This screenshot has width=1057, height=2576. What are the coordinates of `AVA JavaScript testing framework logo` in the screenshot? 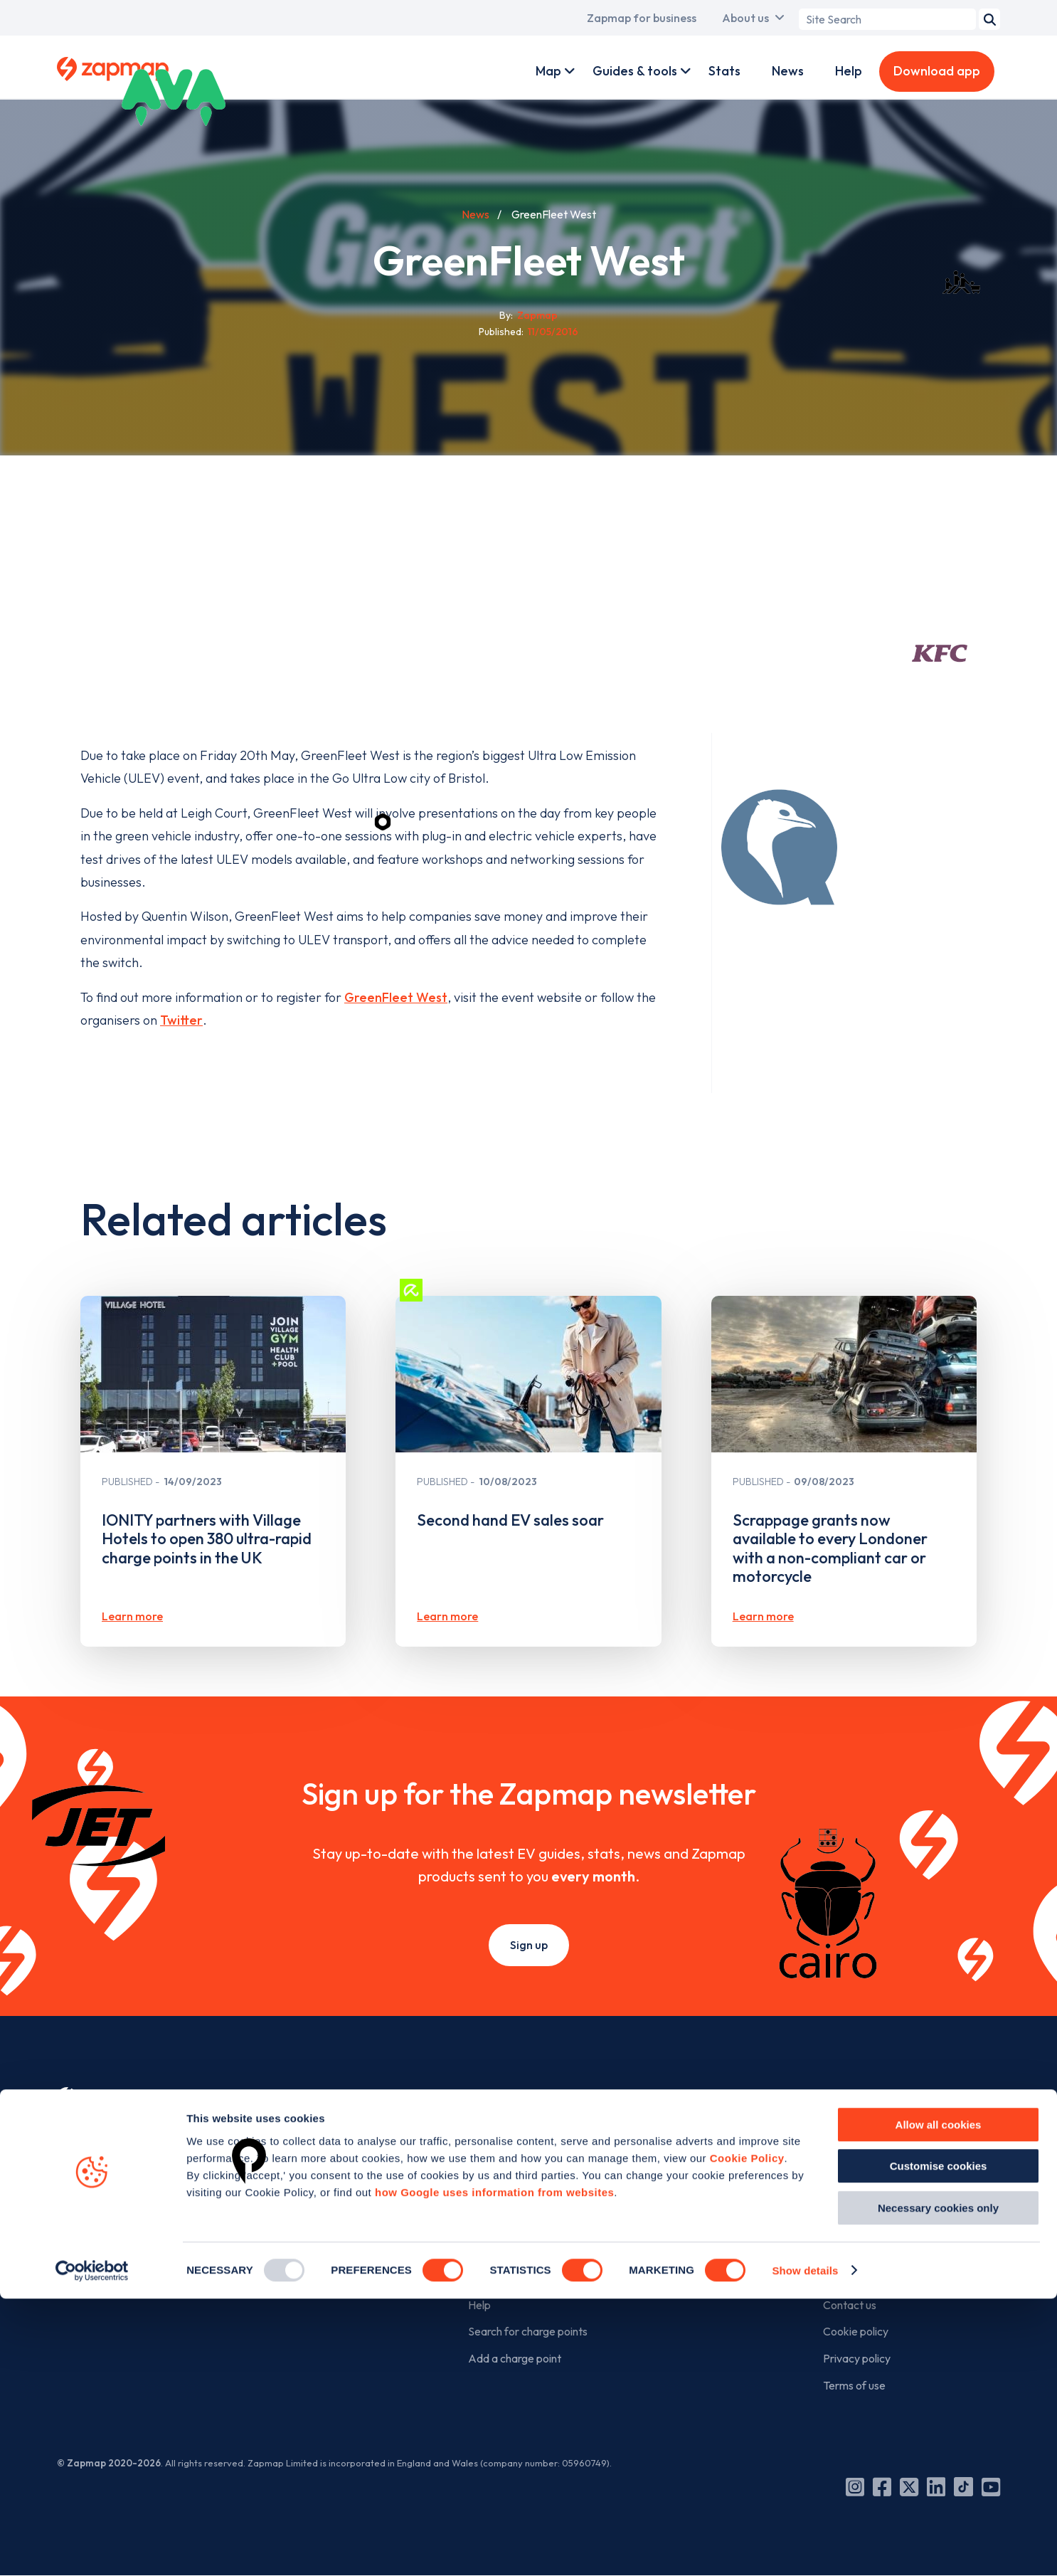 It's located at (174, 97).